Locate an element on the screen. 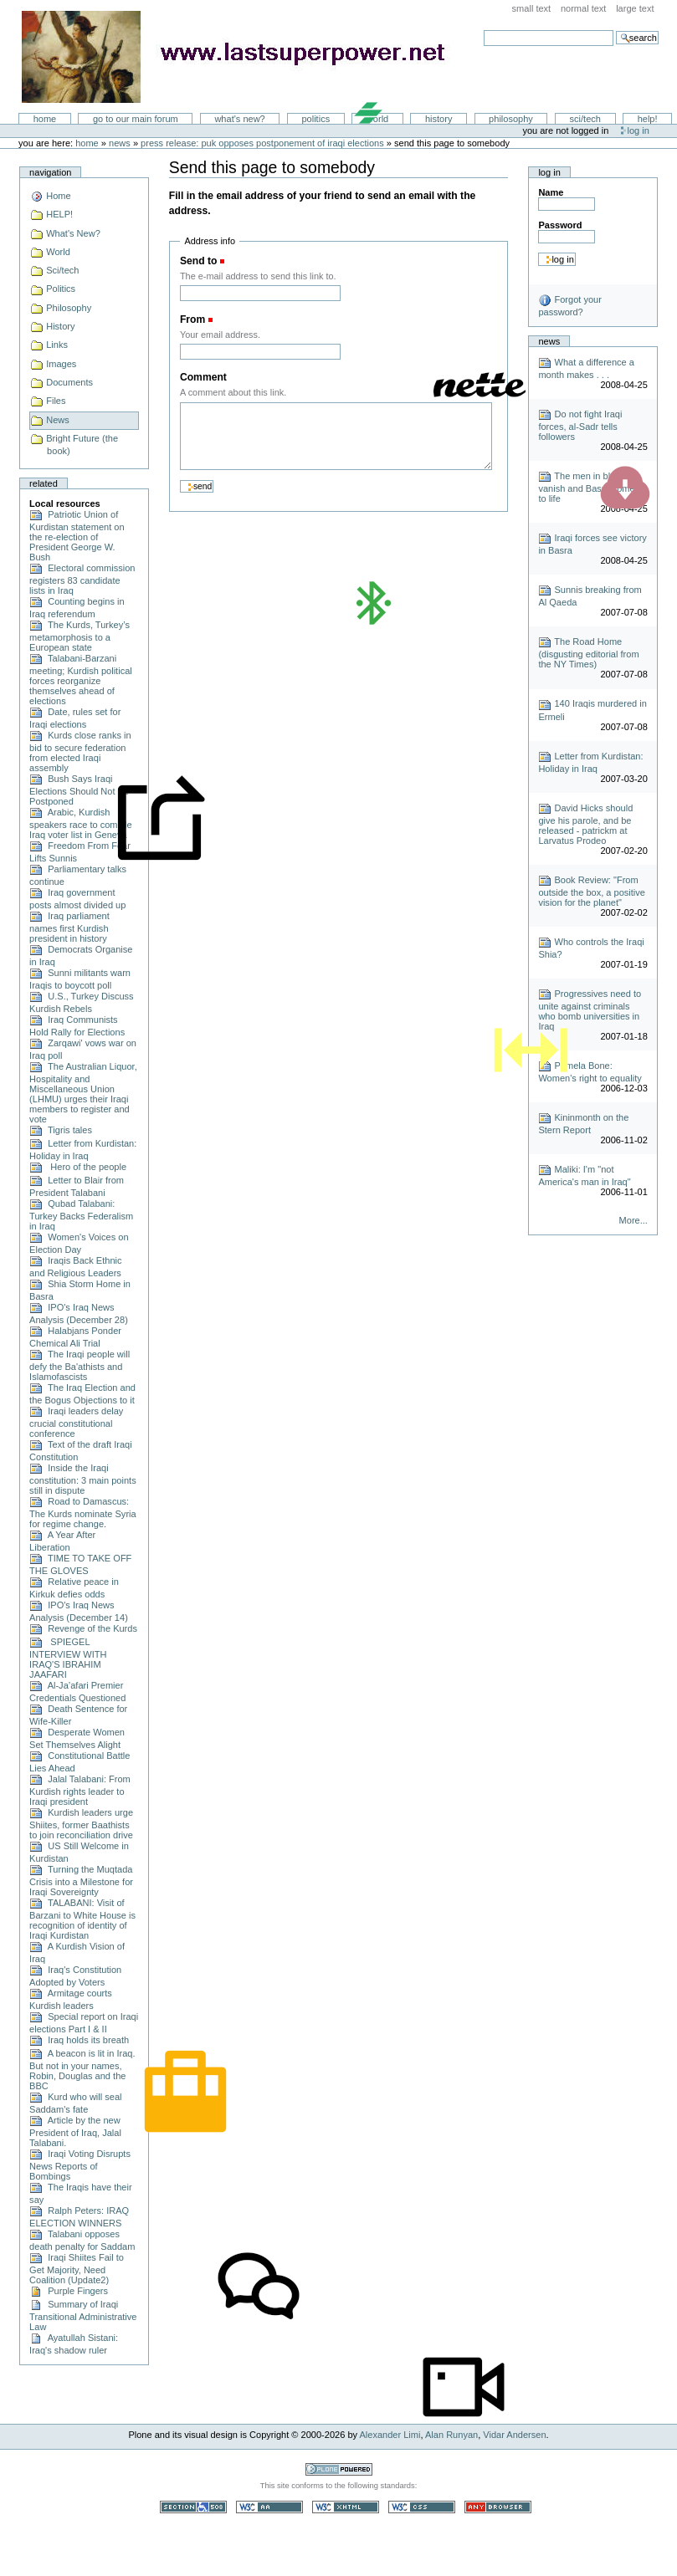  expand content to full width is located at coordinates (531, 1050).